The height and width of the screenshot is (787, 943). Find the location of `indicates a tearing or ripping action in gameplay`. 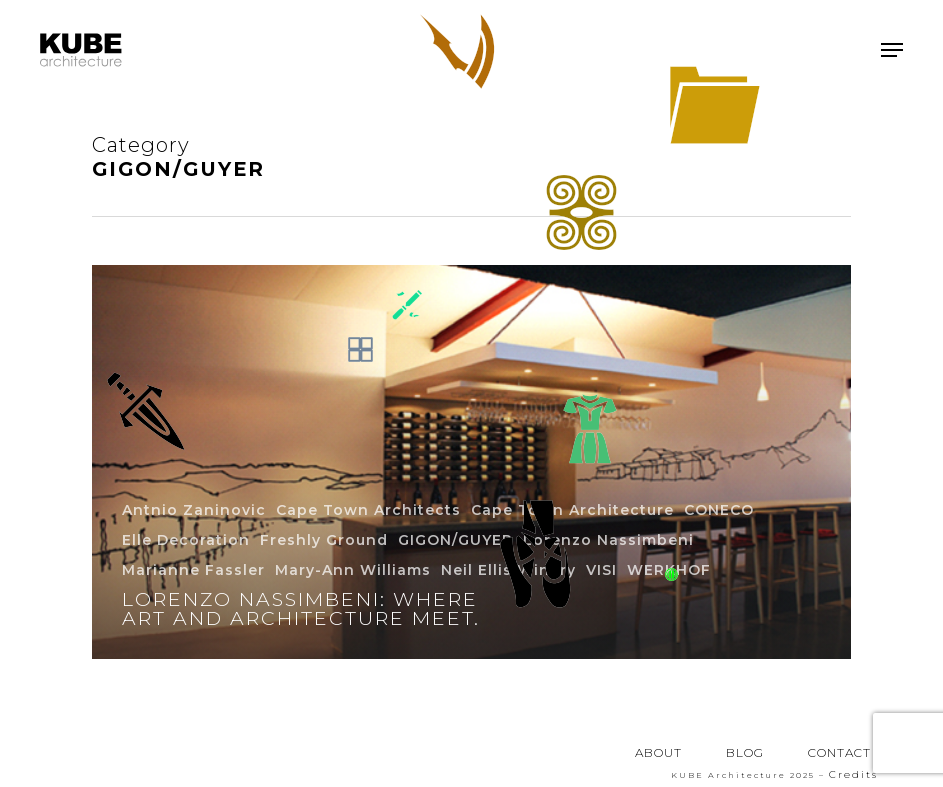

indicates a tearing or ripping action in gameplay is located at coordinates (457, 51).